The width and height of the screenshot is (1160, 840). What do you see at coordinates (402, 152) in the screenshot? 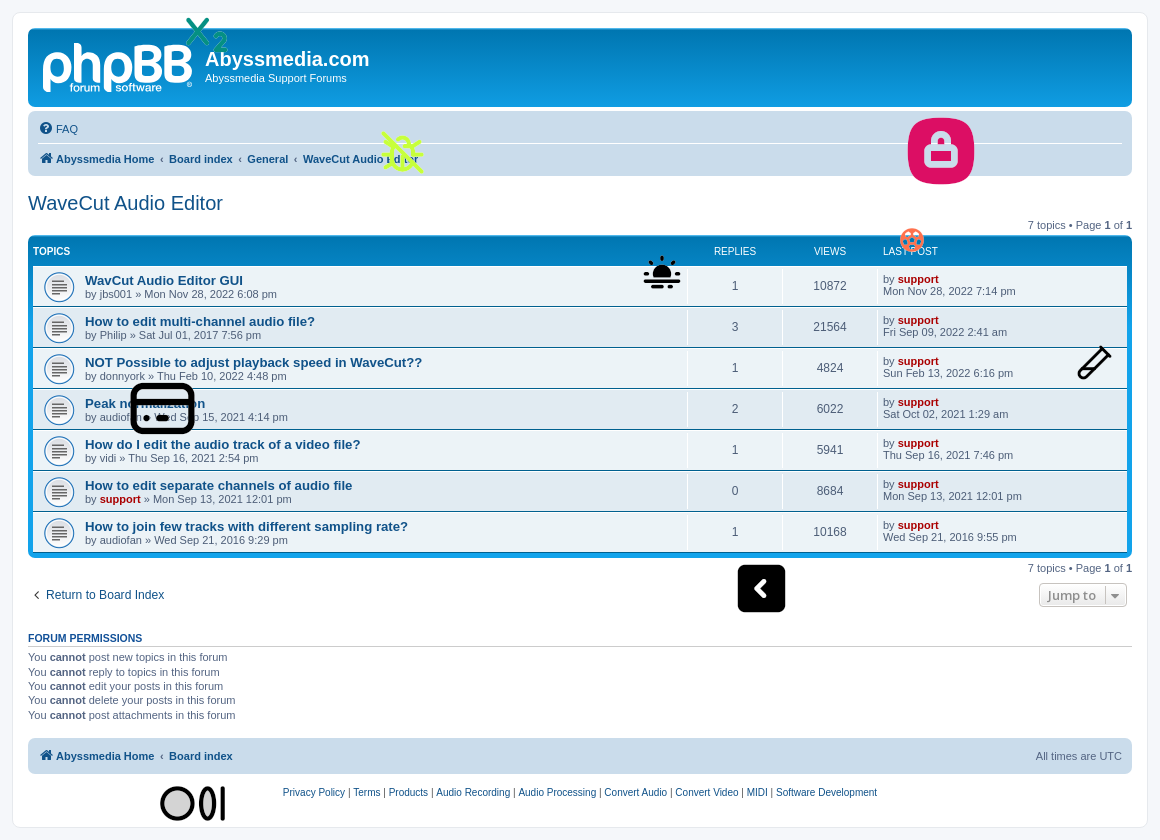
I see `disable bug tracking or debugging mode` at bounding box center [402, 152].